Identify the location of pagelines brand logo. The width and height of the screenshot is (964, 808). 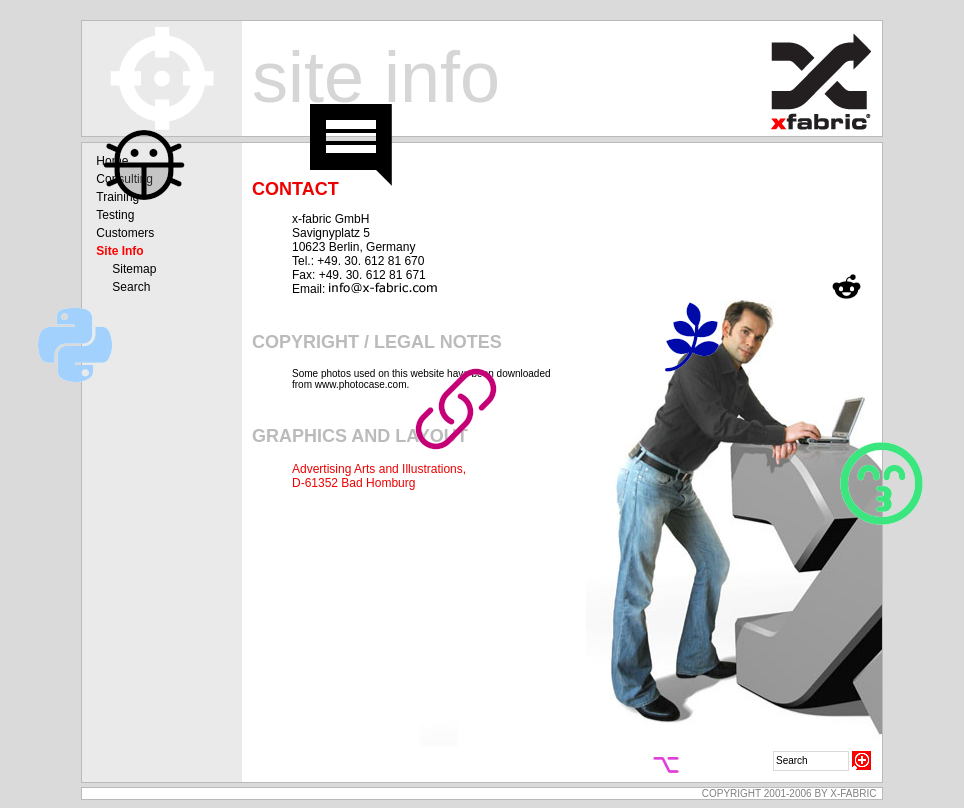
(692, 337).